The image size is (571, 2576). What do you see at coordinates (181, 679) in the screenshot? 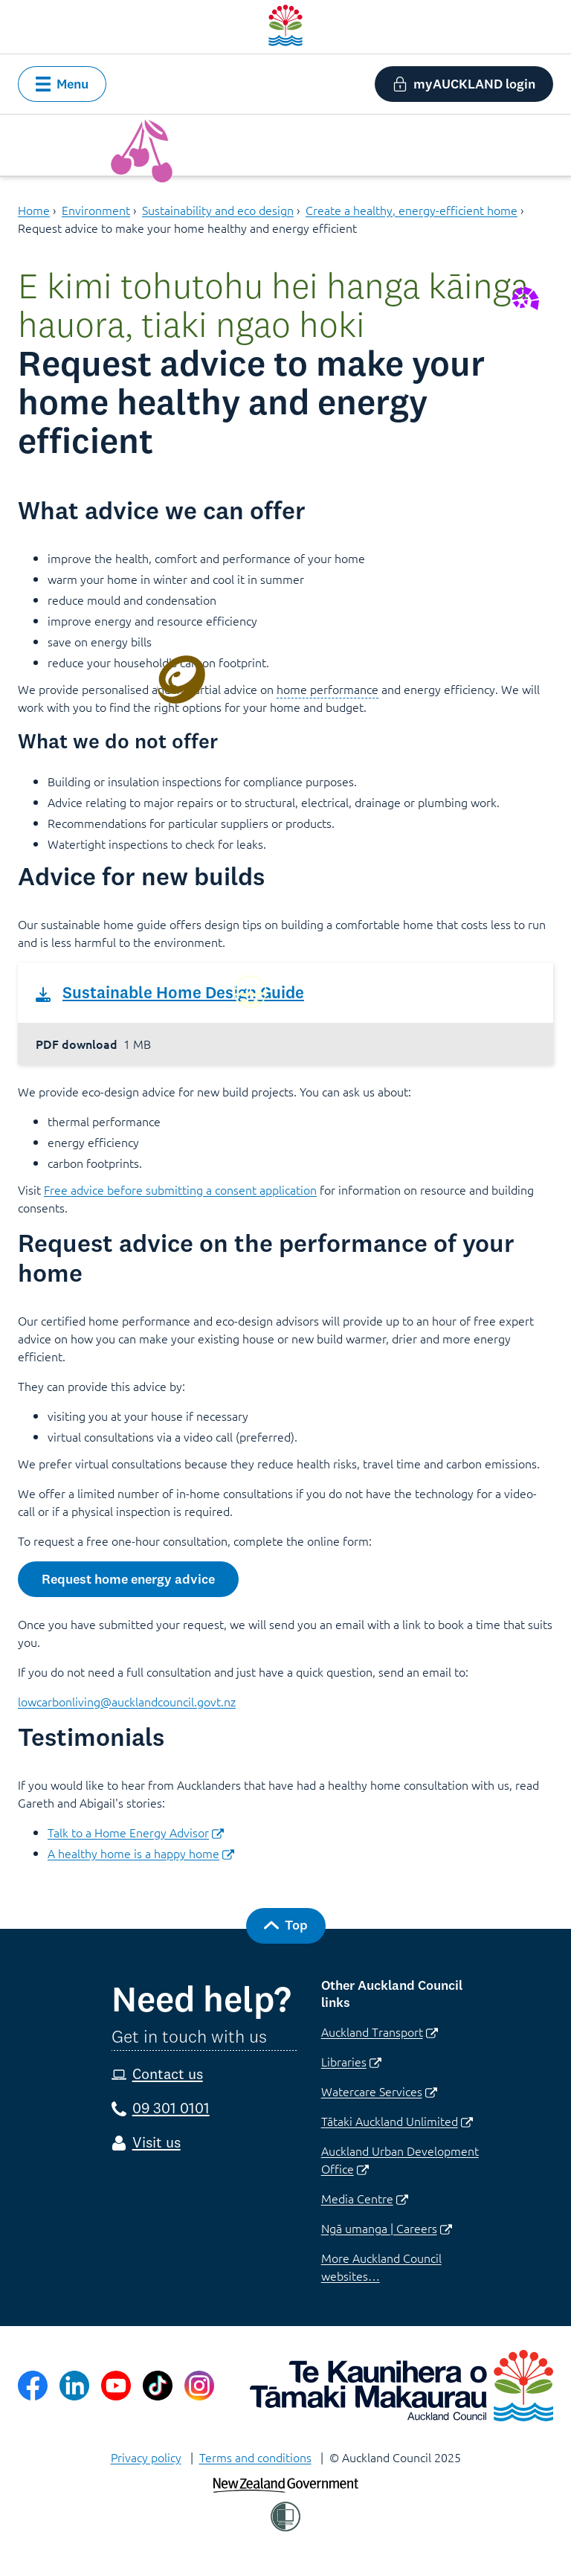
I see `indicates a wind or air-based ability` at bounding box center [181, 679].